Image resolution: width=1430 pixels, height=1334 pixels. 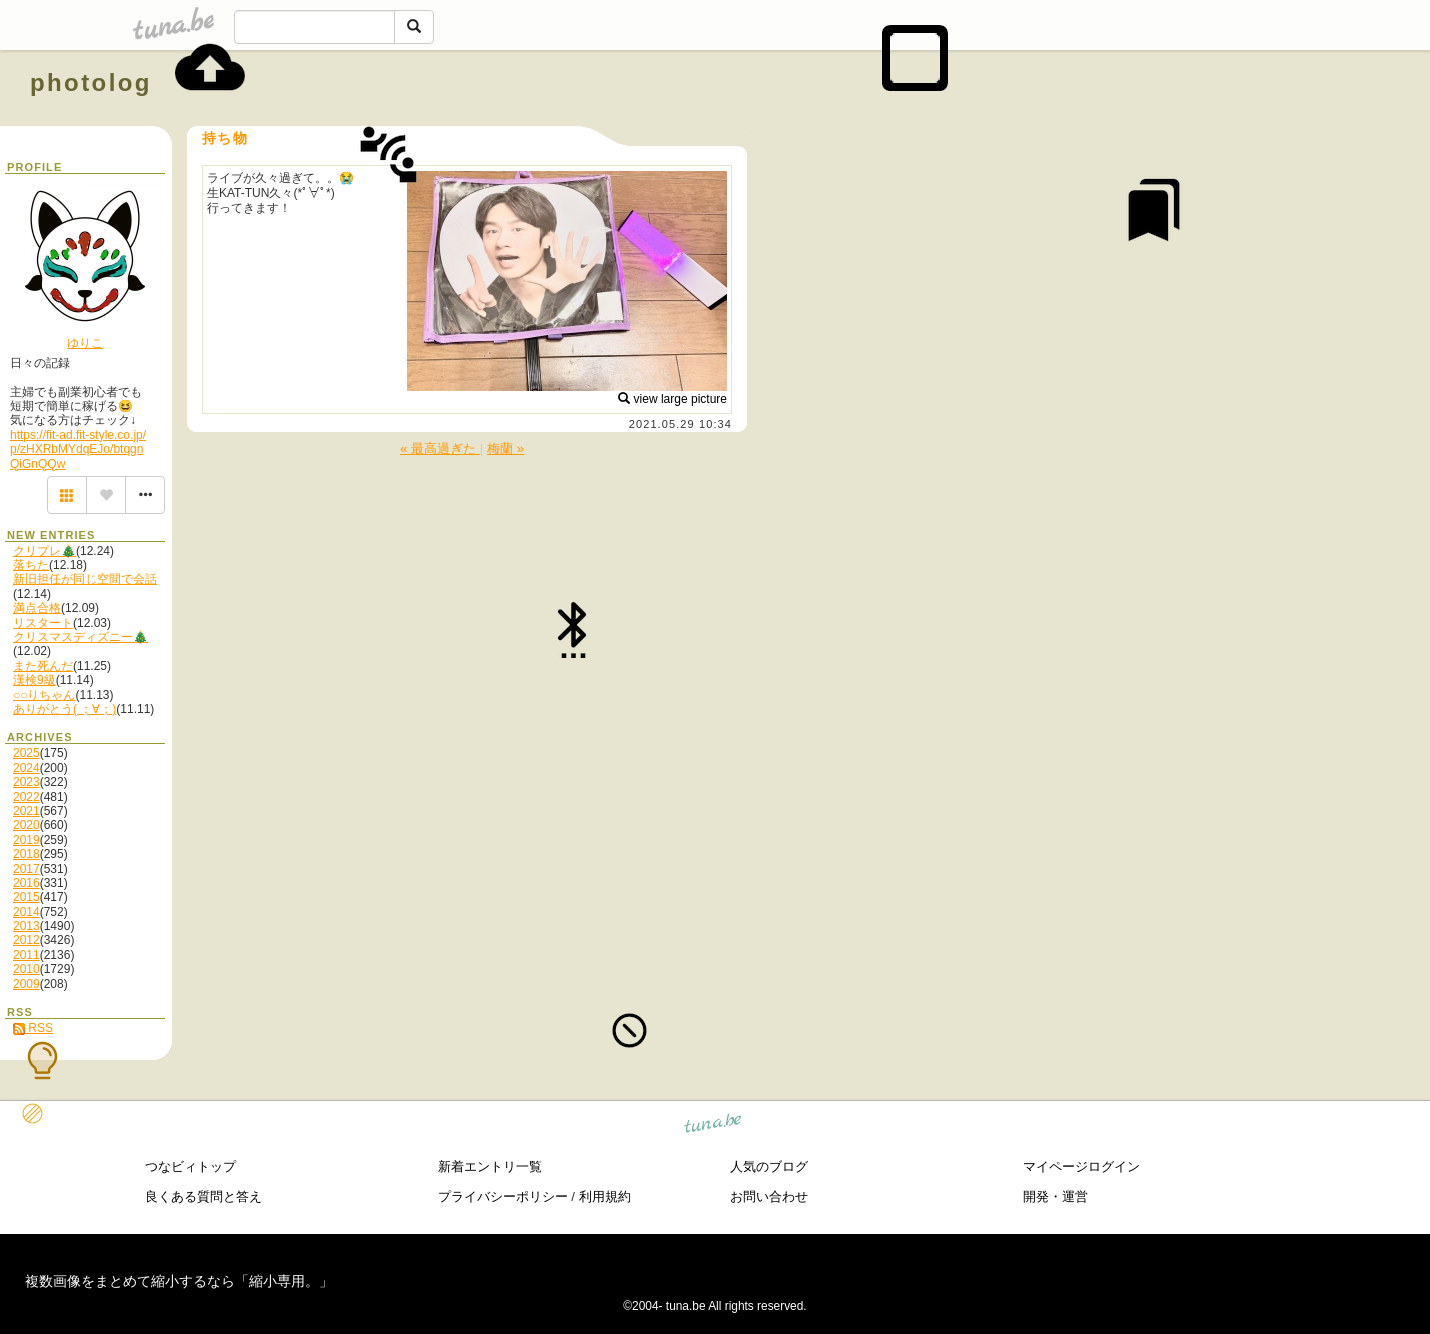 What do you see at coordinates (573, 629) in the screenshot?
I see `access bluetooth settings` at bounding box center [573, 629].